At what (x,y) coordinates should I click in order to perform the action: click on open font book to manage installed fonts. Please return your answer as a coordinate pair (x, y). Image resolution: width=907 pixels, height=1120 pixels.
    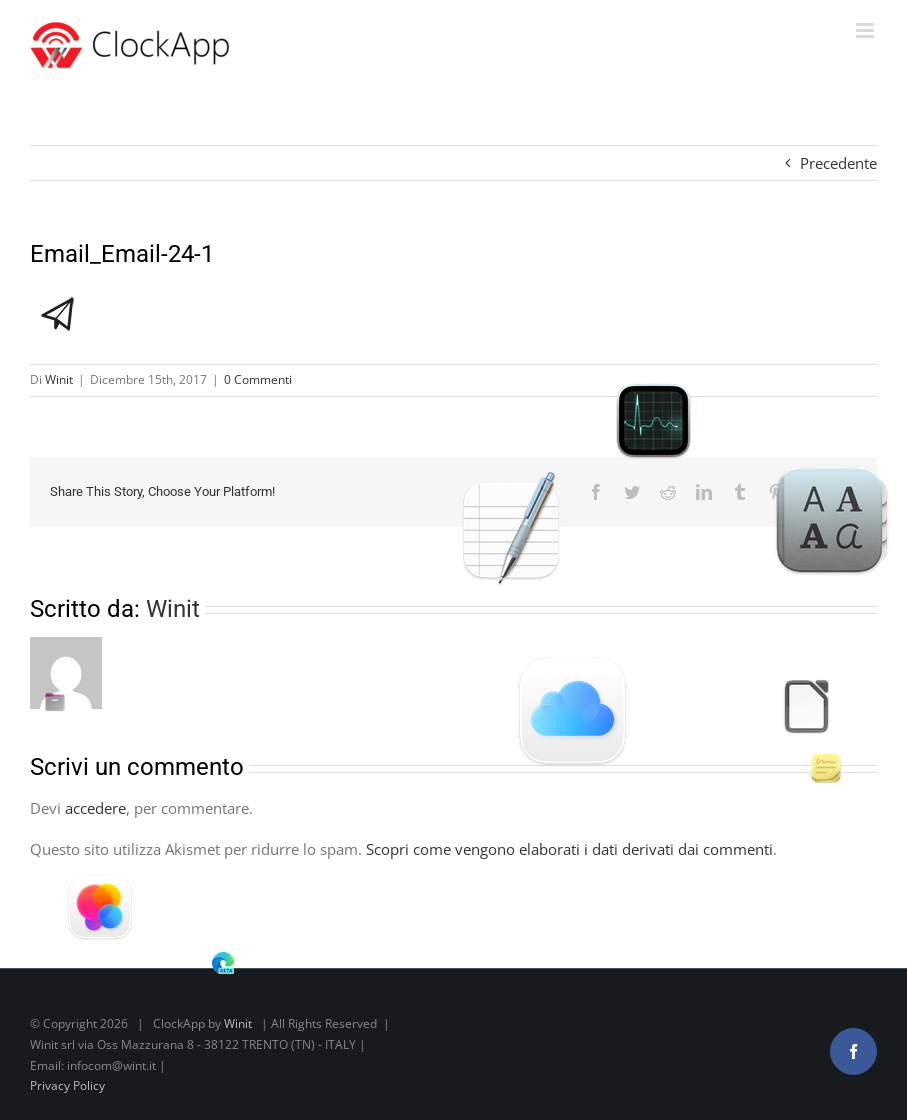
    Looking at the image, I should click on (829, 519).